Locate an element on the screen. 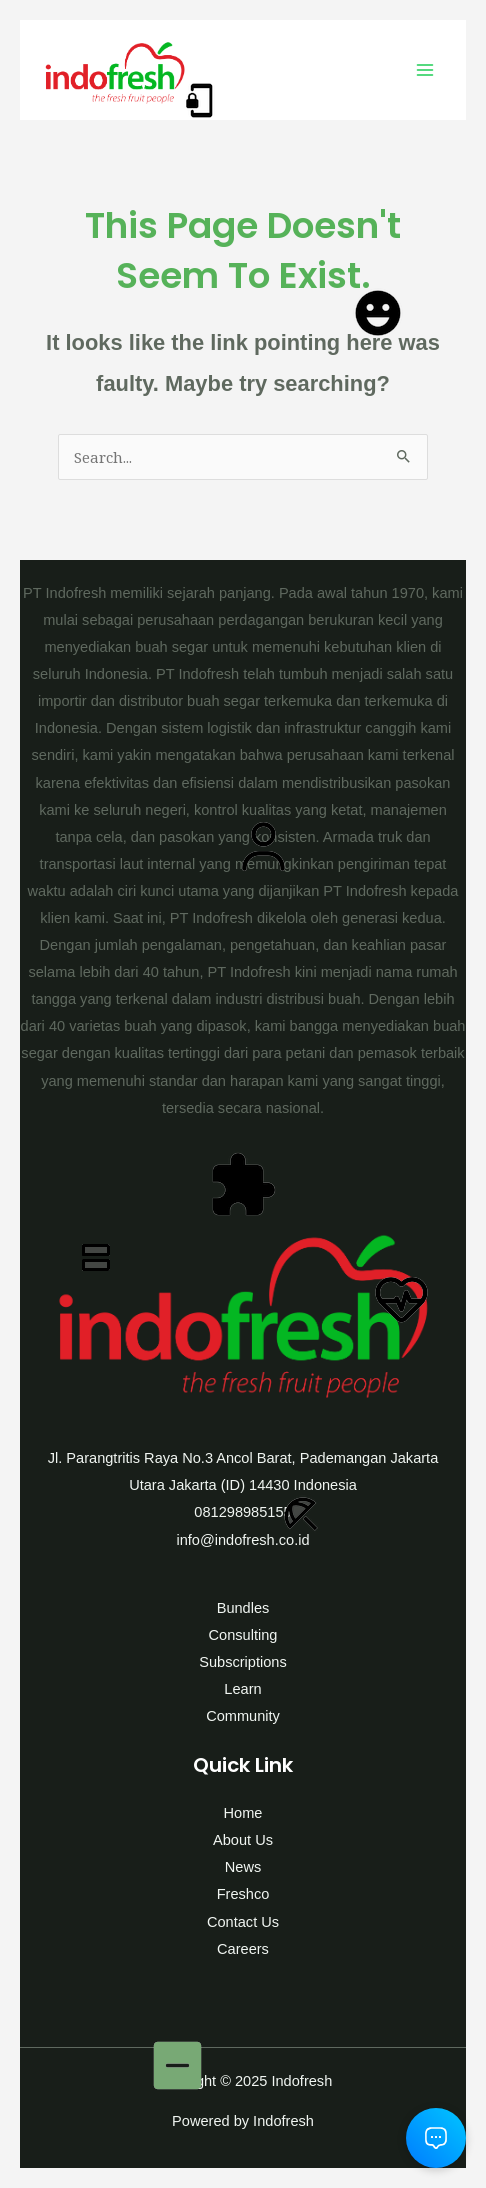  view health or fitness tracking data is located at coordinates (401, 1298).